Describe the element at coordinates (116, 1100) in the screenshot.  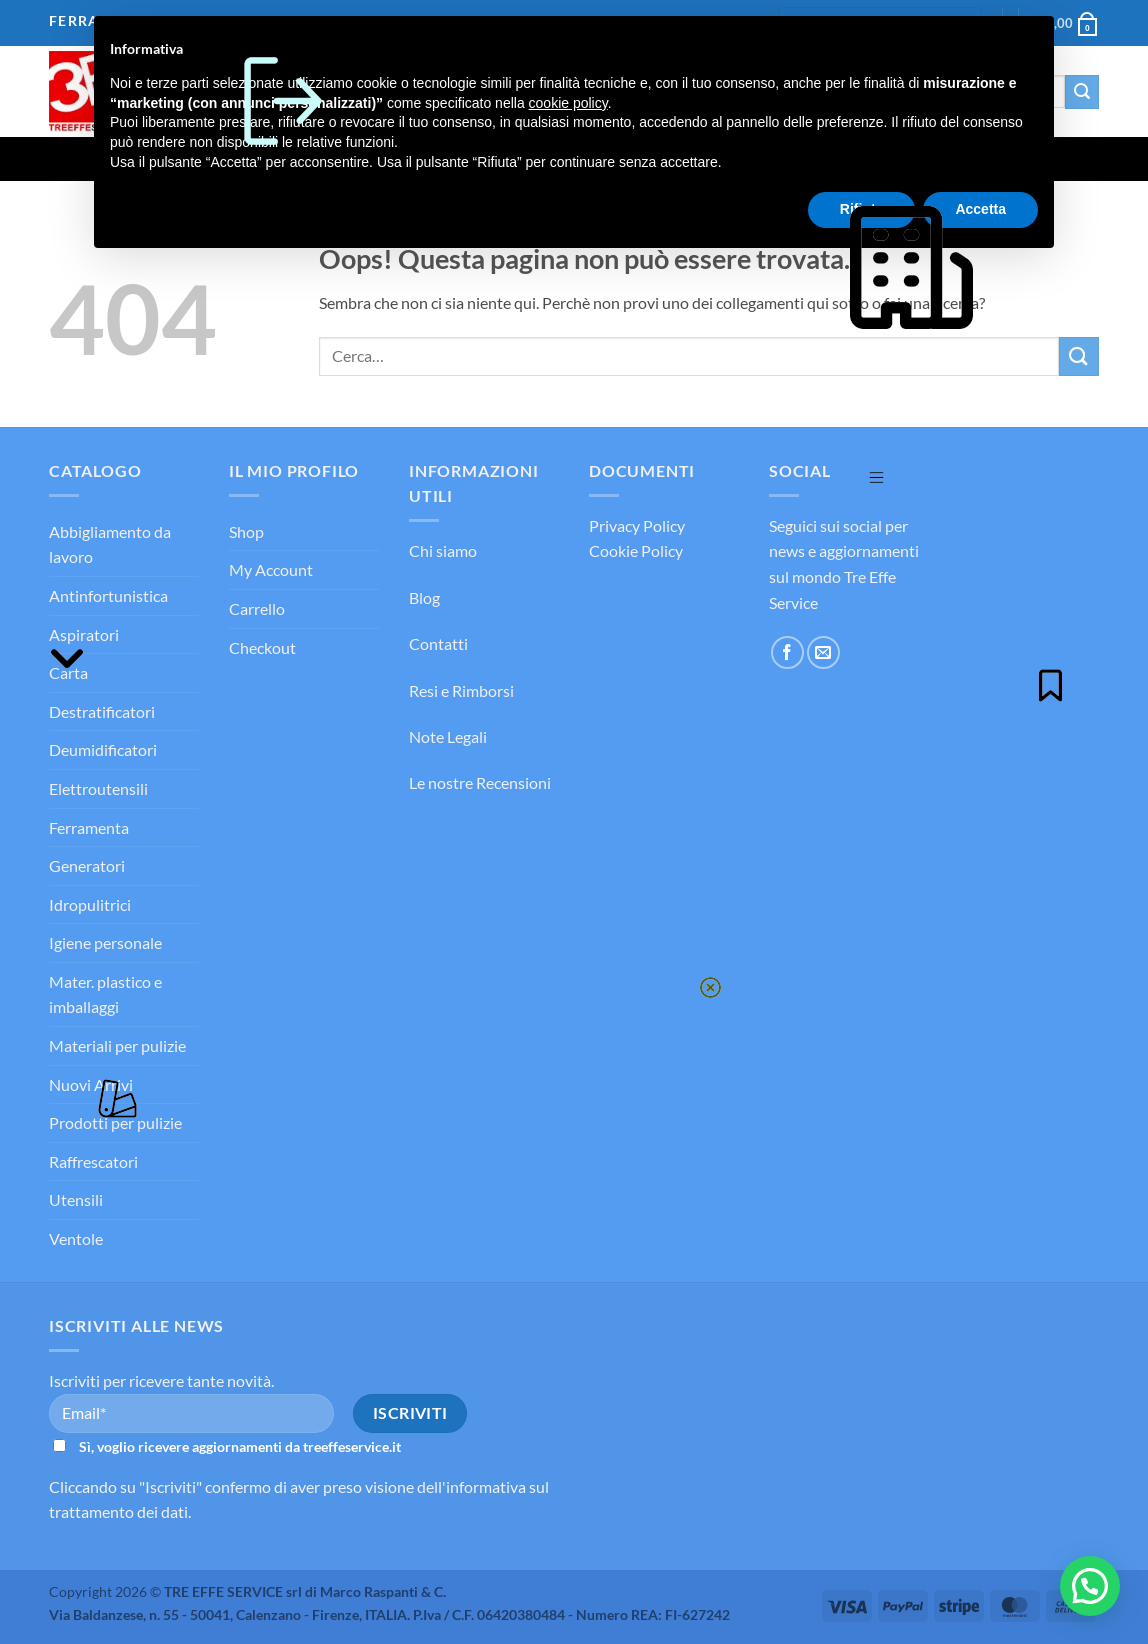
I see `open color palette or swatches` at that location.